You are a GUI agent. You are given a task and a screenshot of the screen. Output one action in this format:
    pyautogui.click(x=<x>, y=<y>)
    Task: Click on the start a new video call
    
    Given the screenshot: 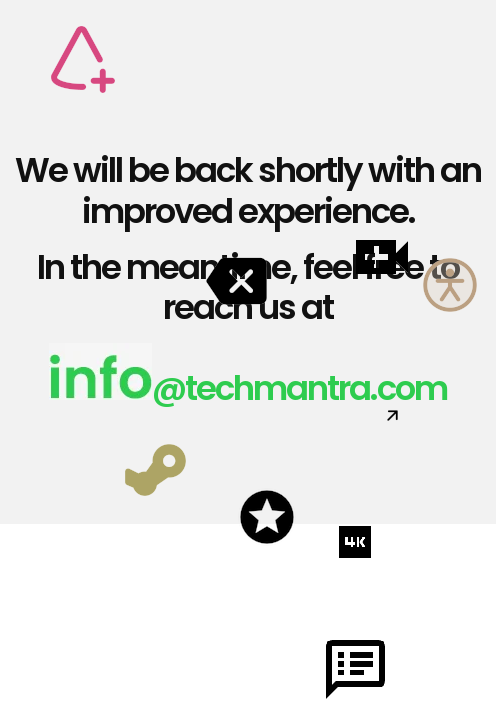 What is the action you would take?
    pyautogui.click(x=382, y=257)
    